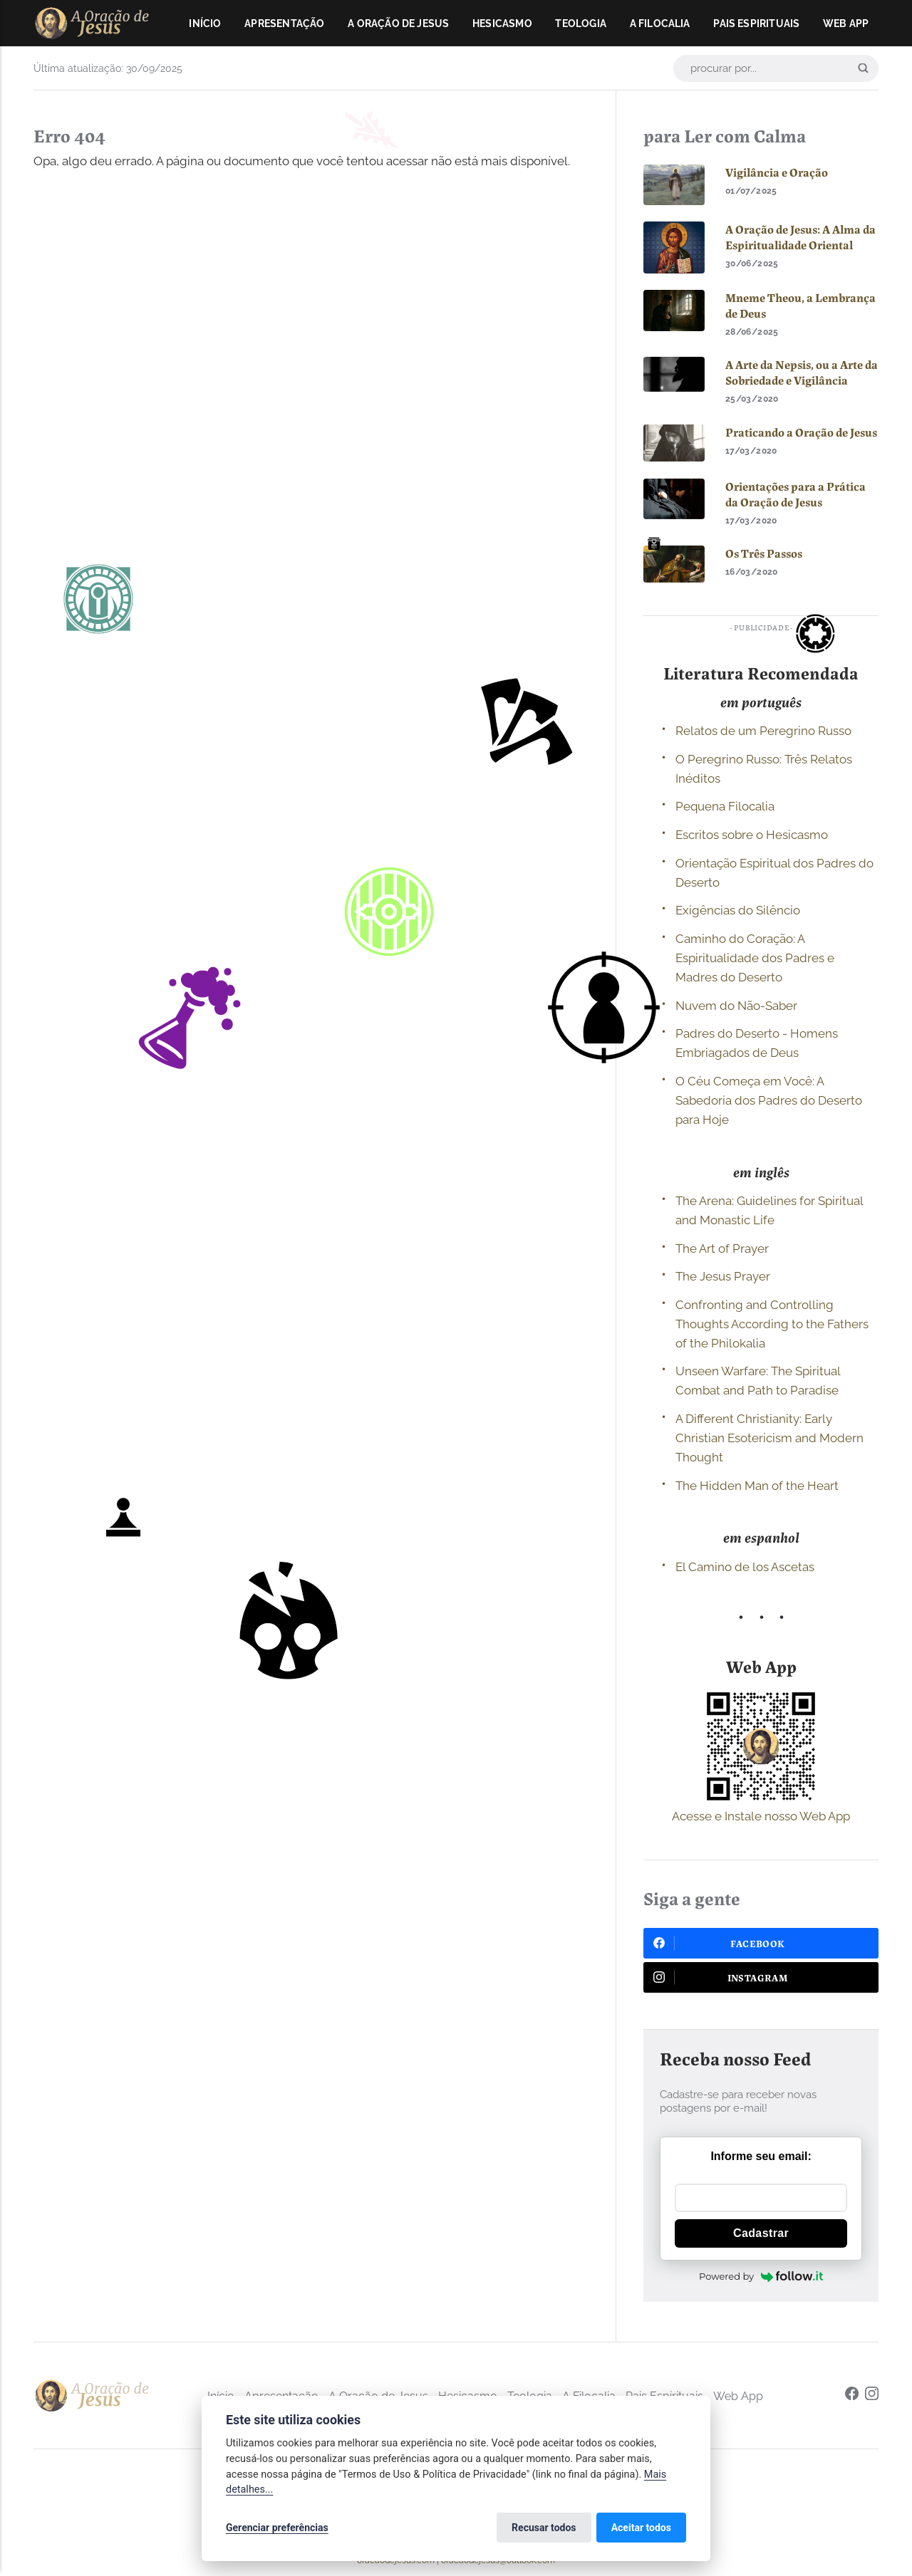  I want to click on select arrow or projectile weapon type, so click(372, 129).